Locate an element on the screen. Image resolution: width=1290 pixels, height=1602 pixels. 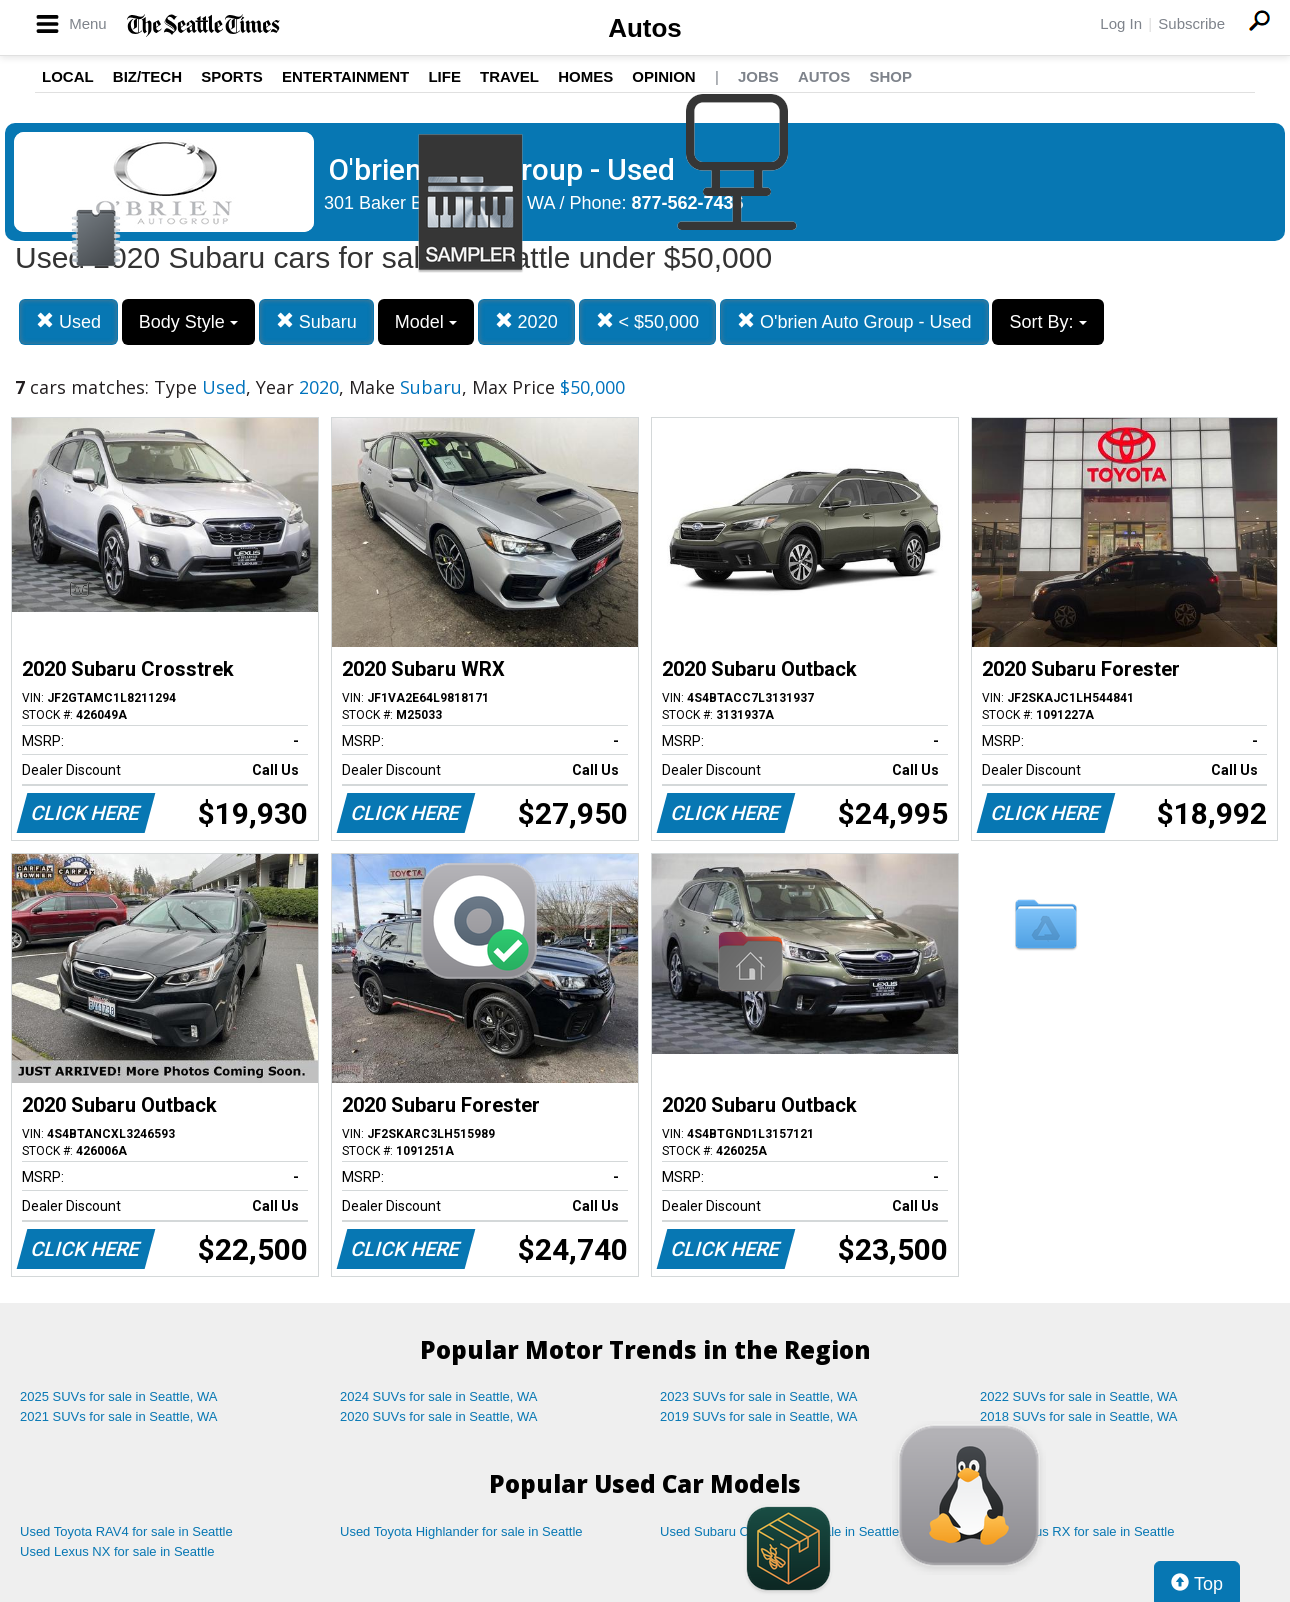
open bee package manager application is located at coordinates (788, 1548).